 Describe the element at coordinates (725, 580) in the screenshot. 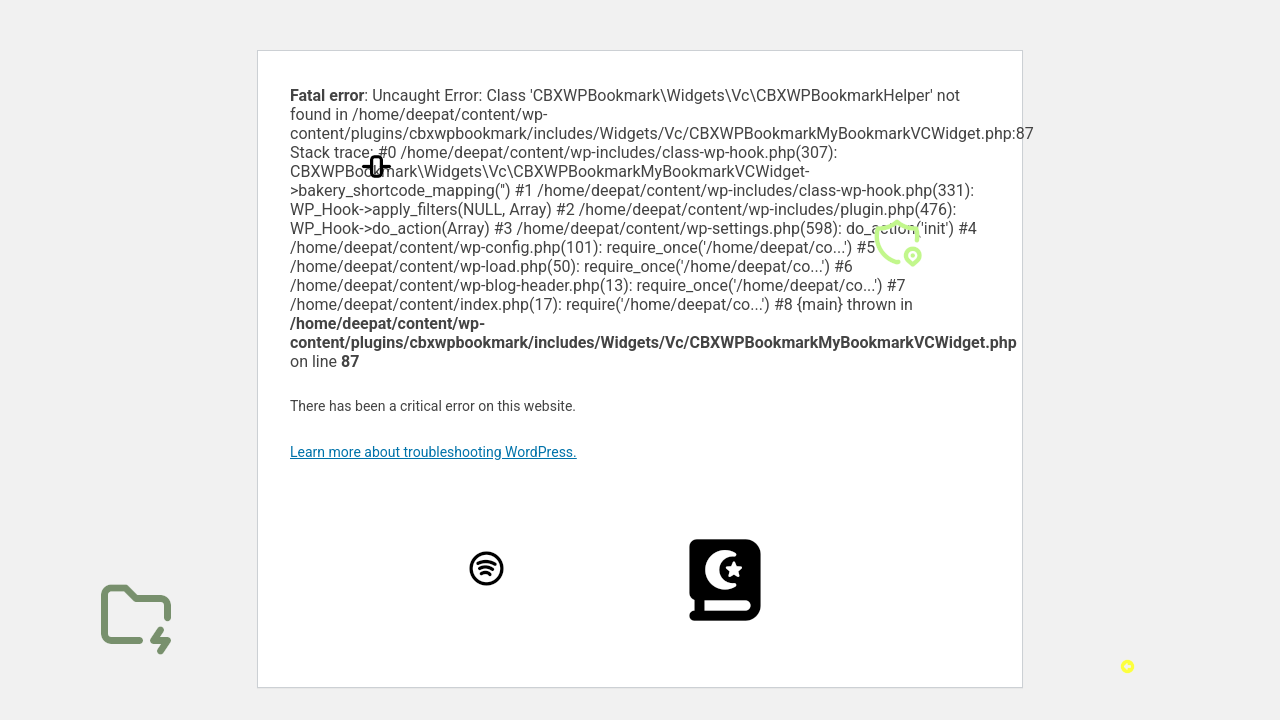

I see `access quran or islamic religious texts` at that location.